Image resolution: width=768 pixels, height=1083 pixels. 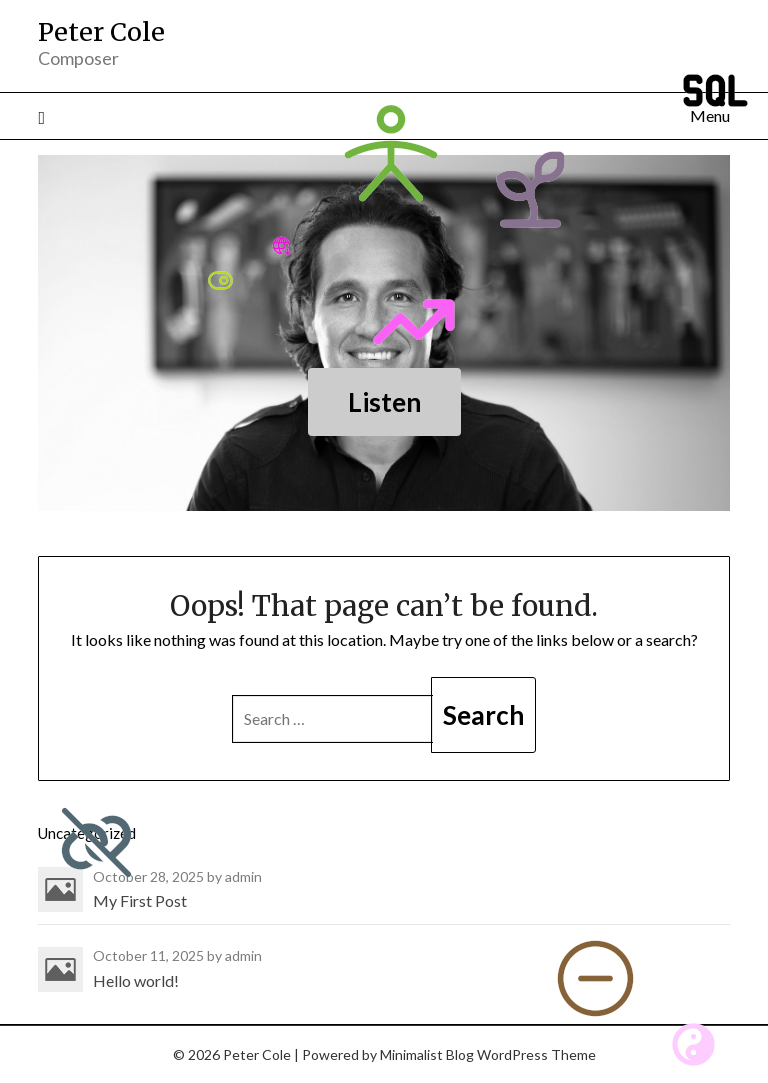 I want to click on view user profile, so click(x=391, y=155).